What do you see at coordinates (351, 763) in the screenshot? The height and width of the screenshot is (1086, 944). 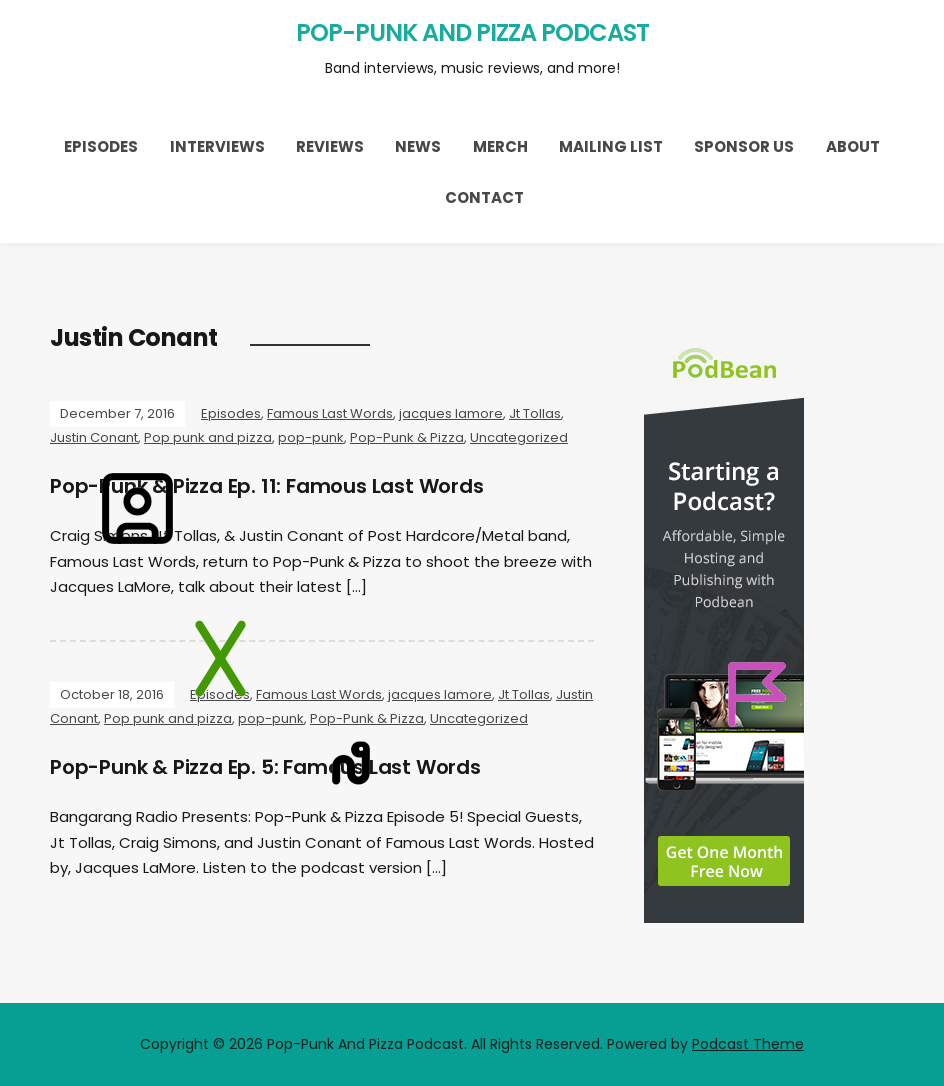 I see `indicates malware or security threat detected` at bounding box center [351, 763].